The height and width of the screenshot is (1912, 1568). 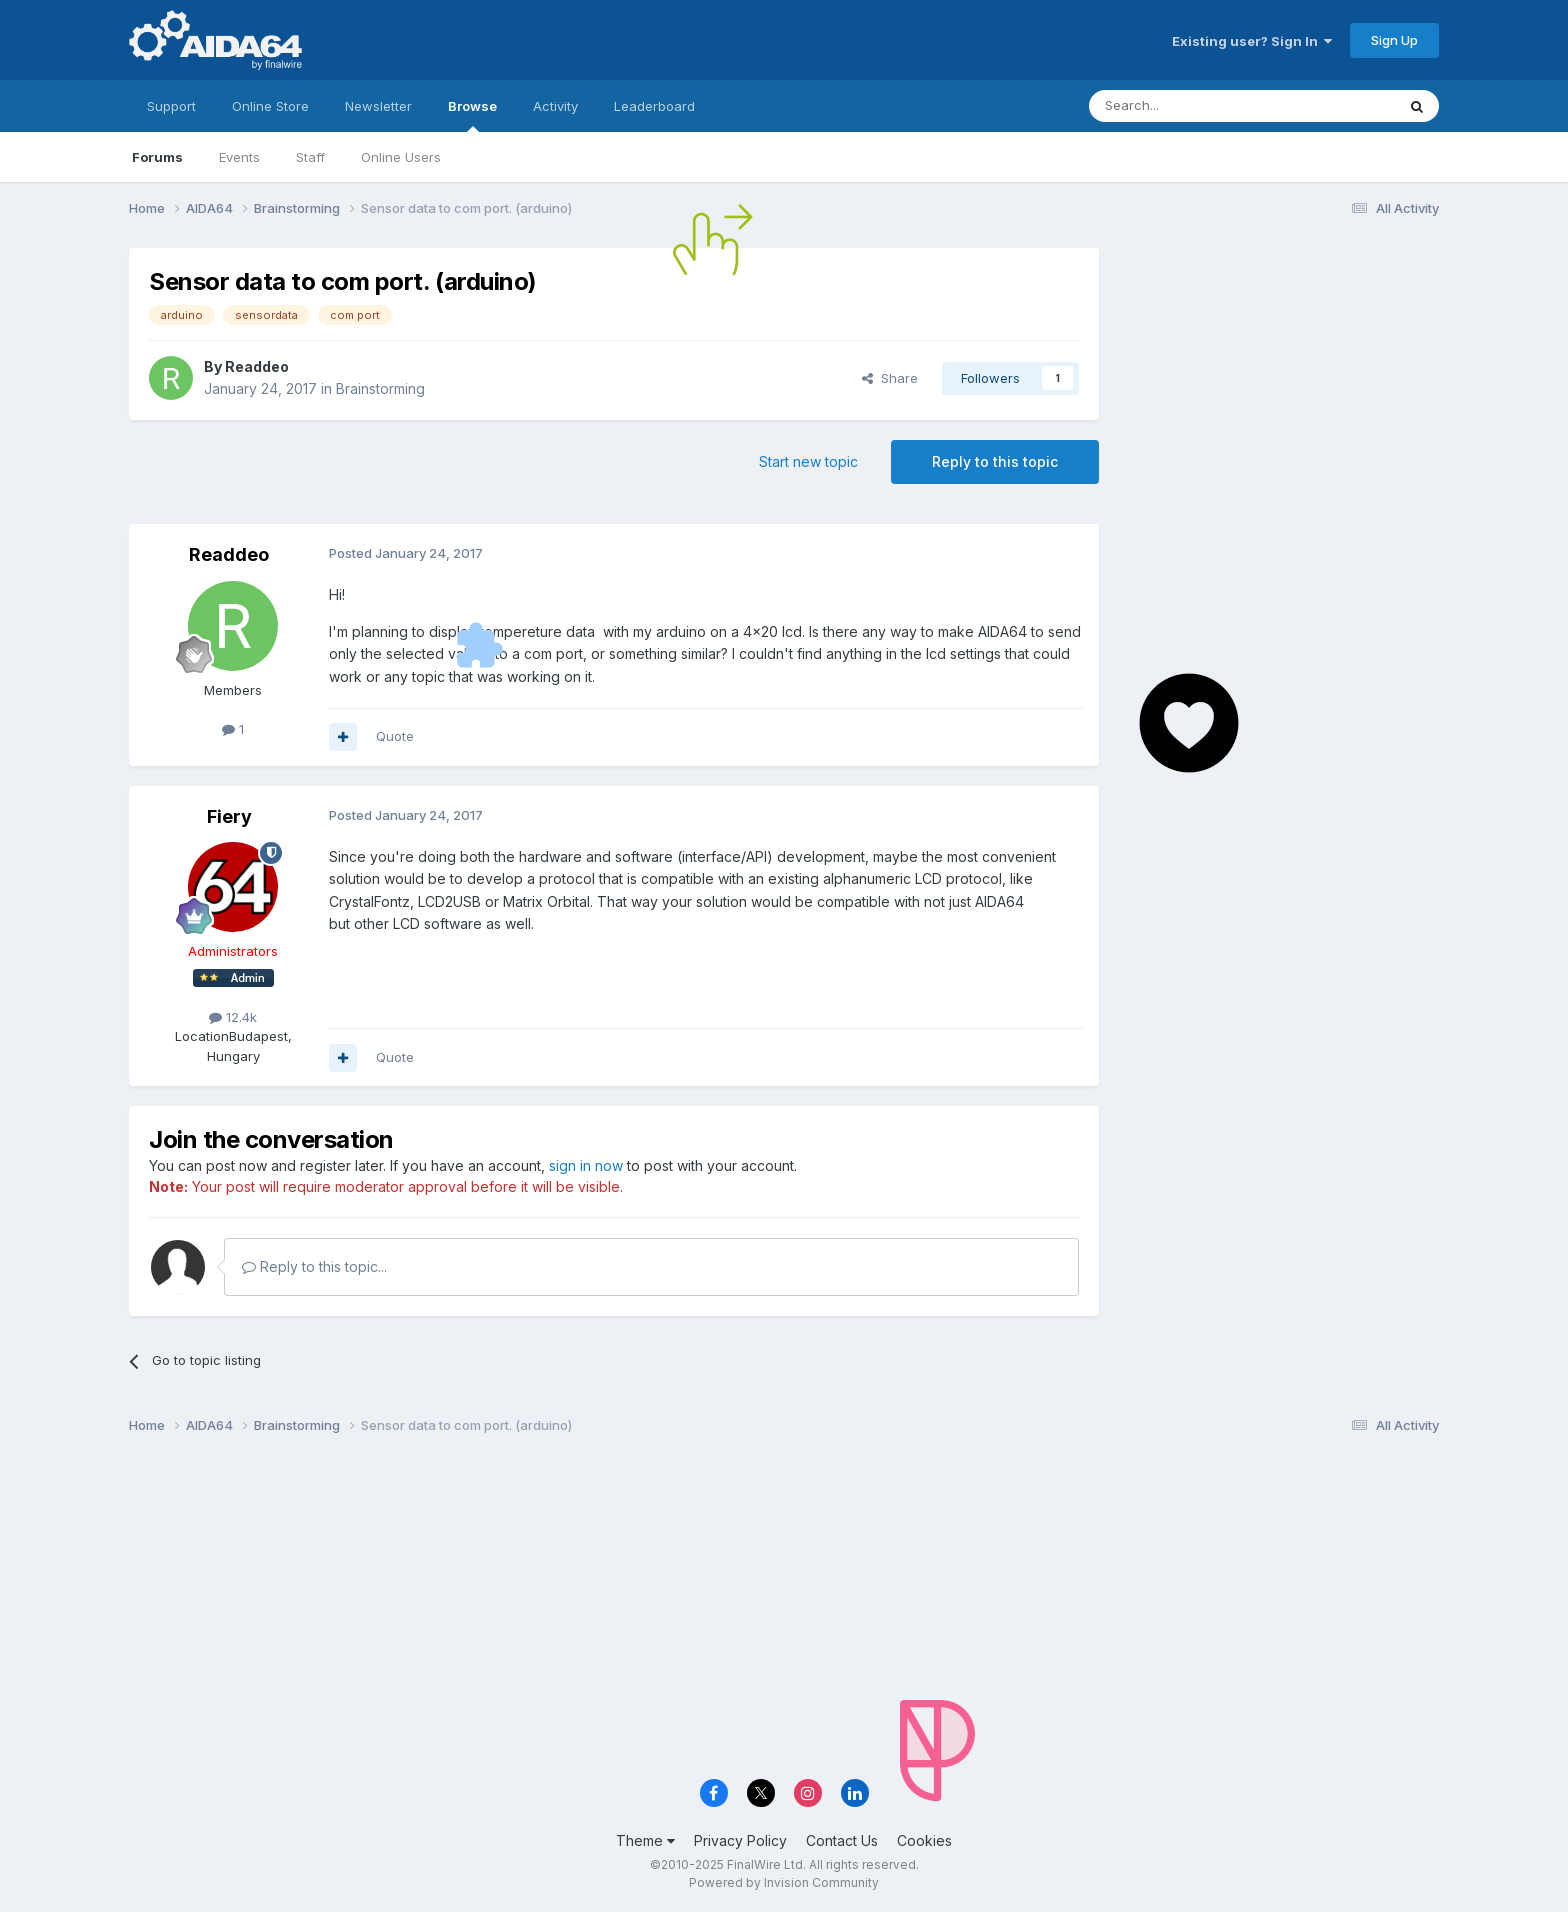 What do you see at coordinates (1189, 723) in the screenshot?
I see `add to favorites` at bounding box center [1189, 723].